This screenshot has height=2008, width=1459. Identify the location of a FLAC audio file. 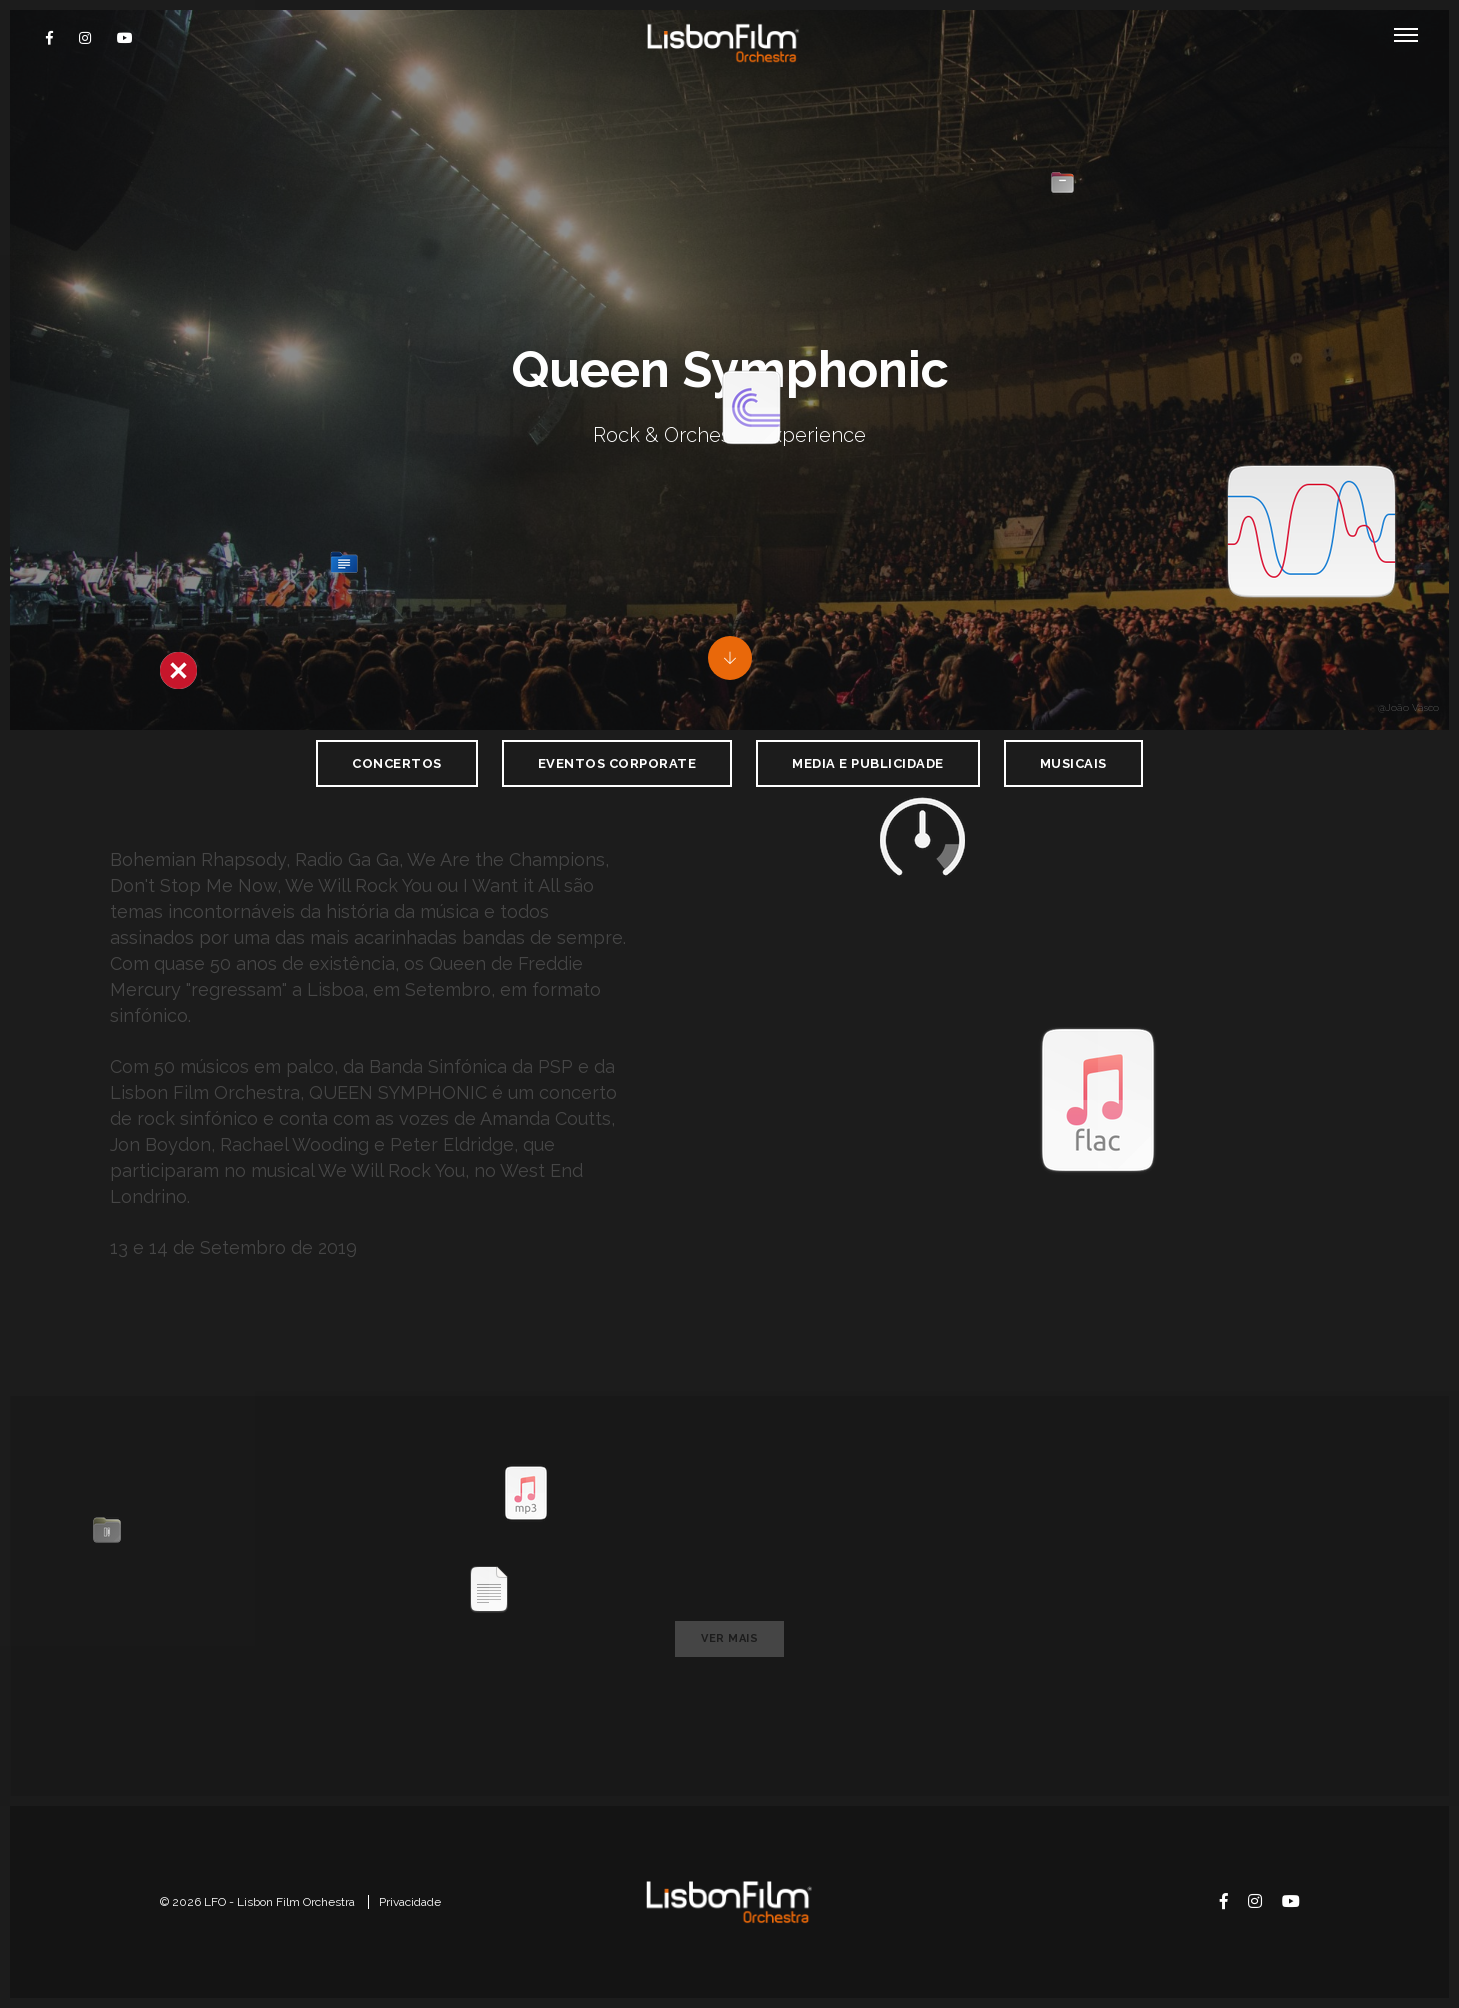
(1098, 1100).